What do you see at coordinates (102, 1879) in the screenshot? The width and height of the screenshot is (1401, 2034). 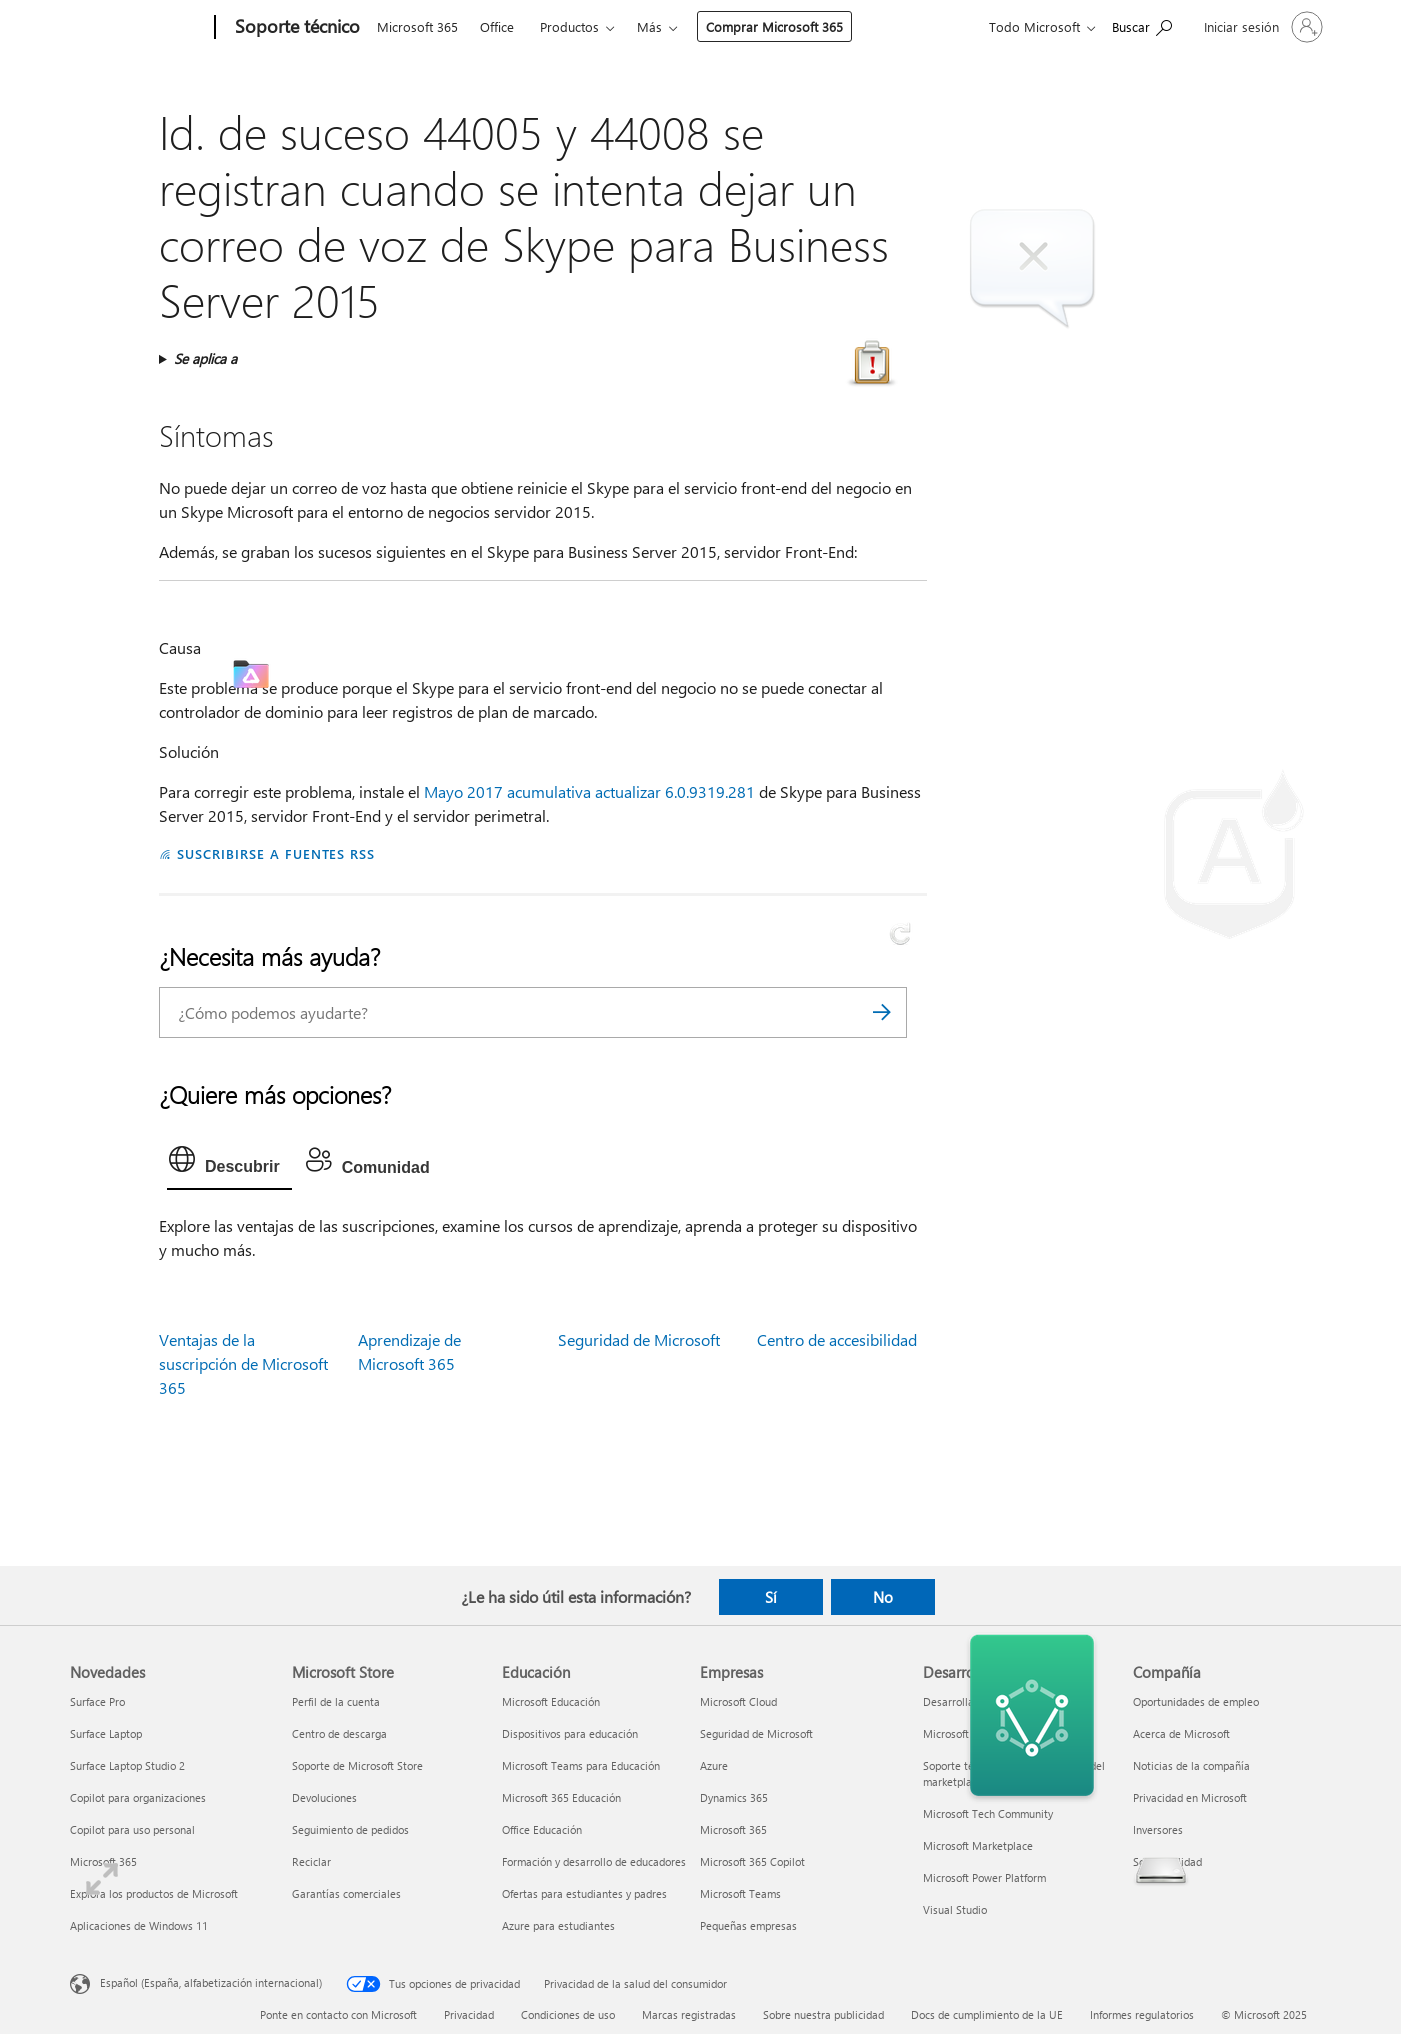 I see `expand content to fullscreen mode` at bounding box center [102, 1879].